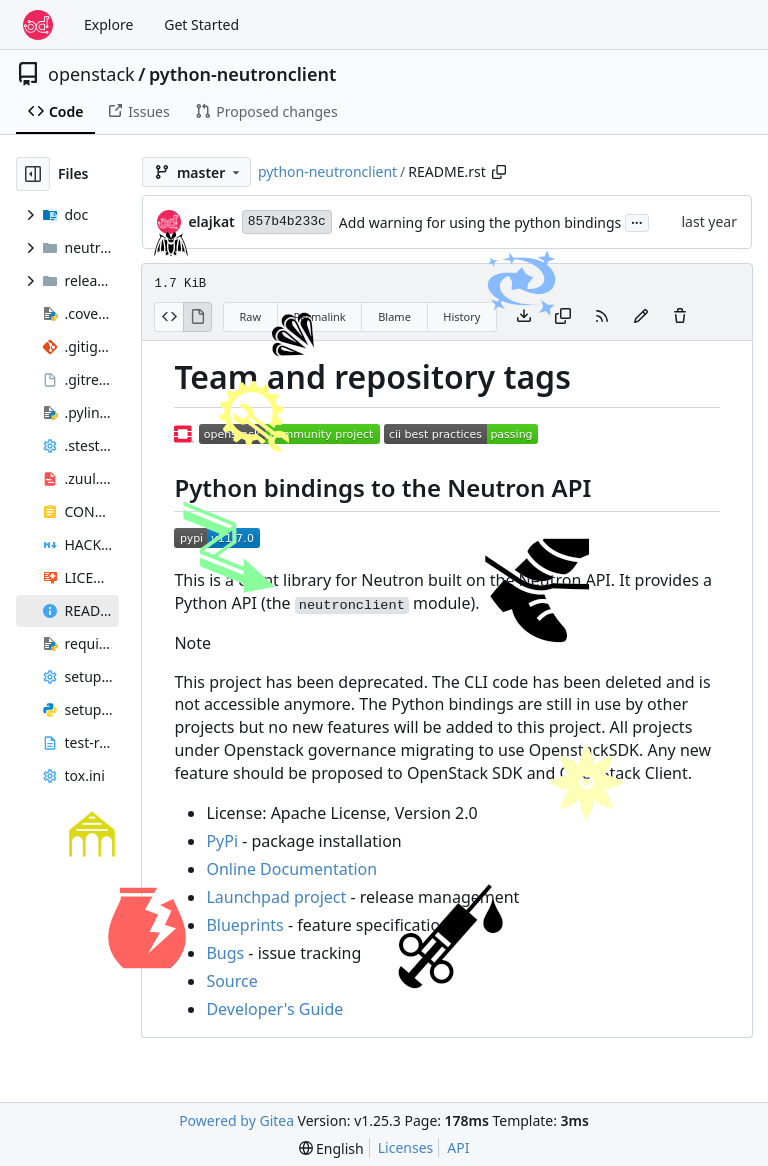  Describe the element at coordinates (537, 590) in the screenshot. I see `indicates a trap or hazard in gameplay` at that location.